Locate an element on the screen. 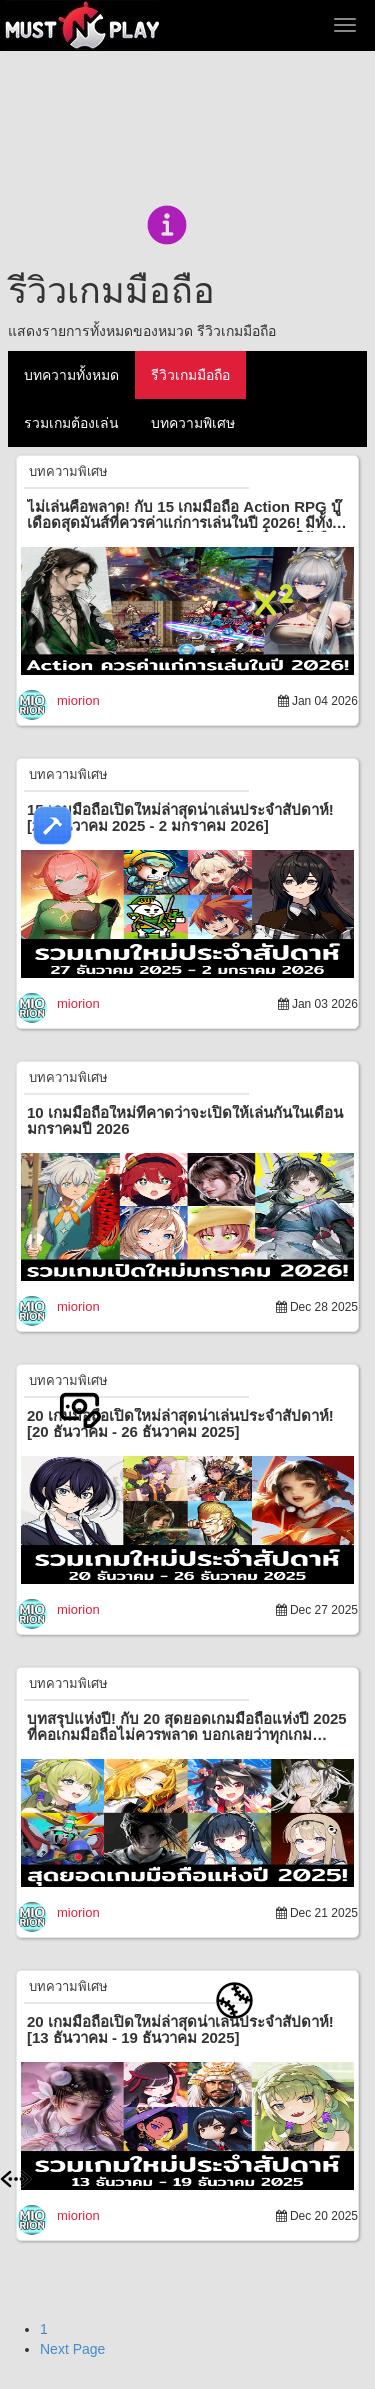  view baseball scores or stats is located at coordinates (234, 2000).